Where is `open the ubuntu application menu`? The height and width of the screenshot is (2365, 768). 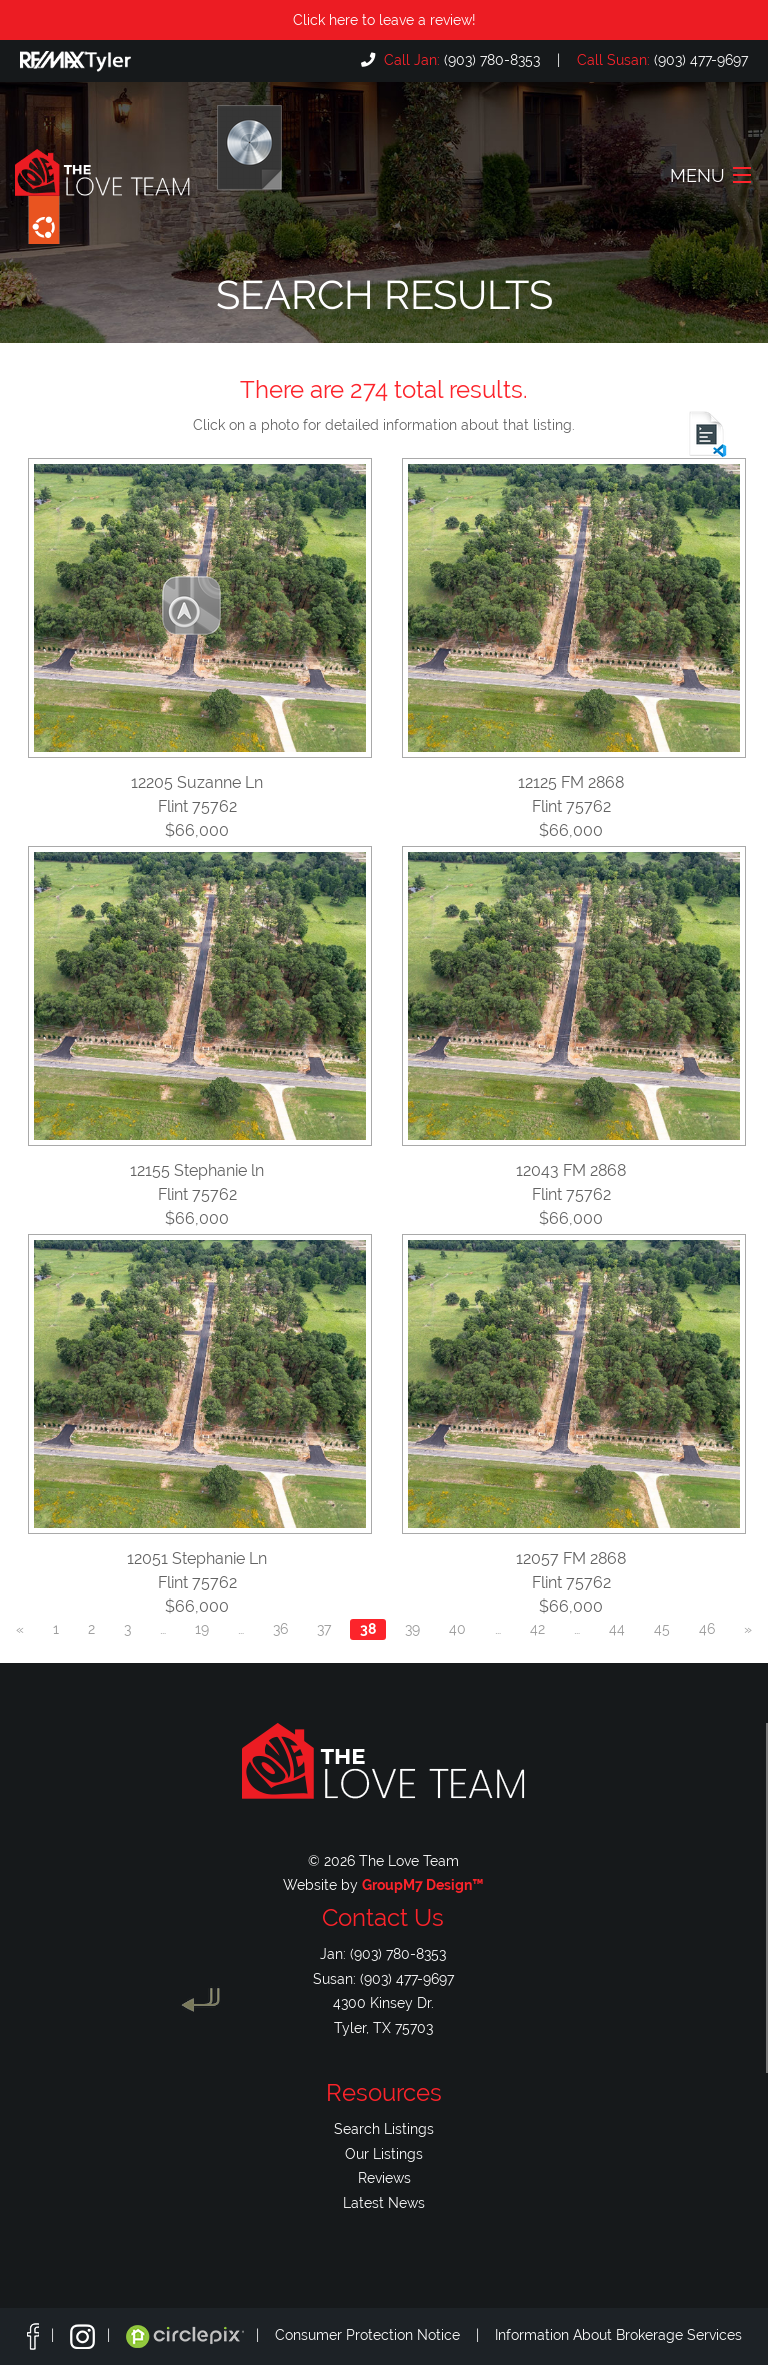
open the ubuntu application menu is located at coordinates (44, 220).